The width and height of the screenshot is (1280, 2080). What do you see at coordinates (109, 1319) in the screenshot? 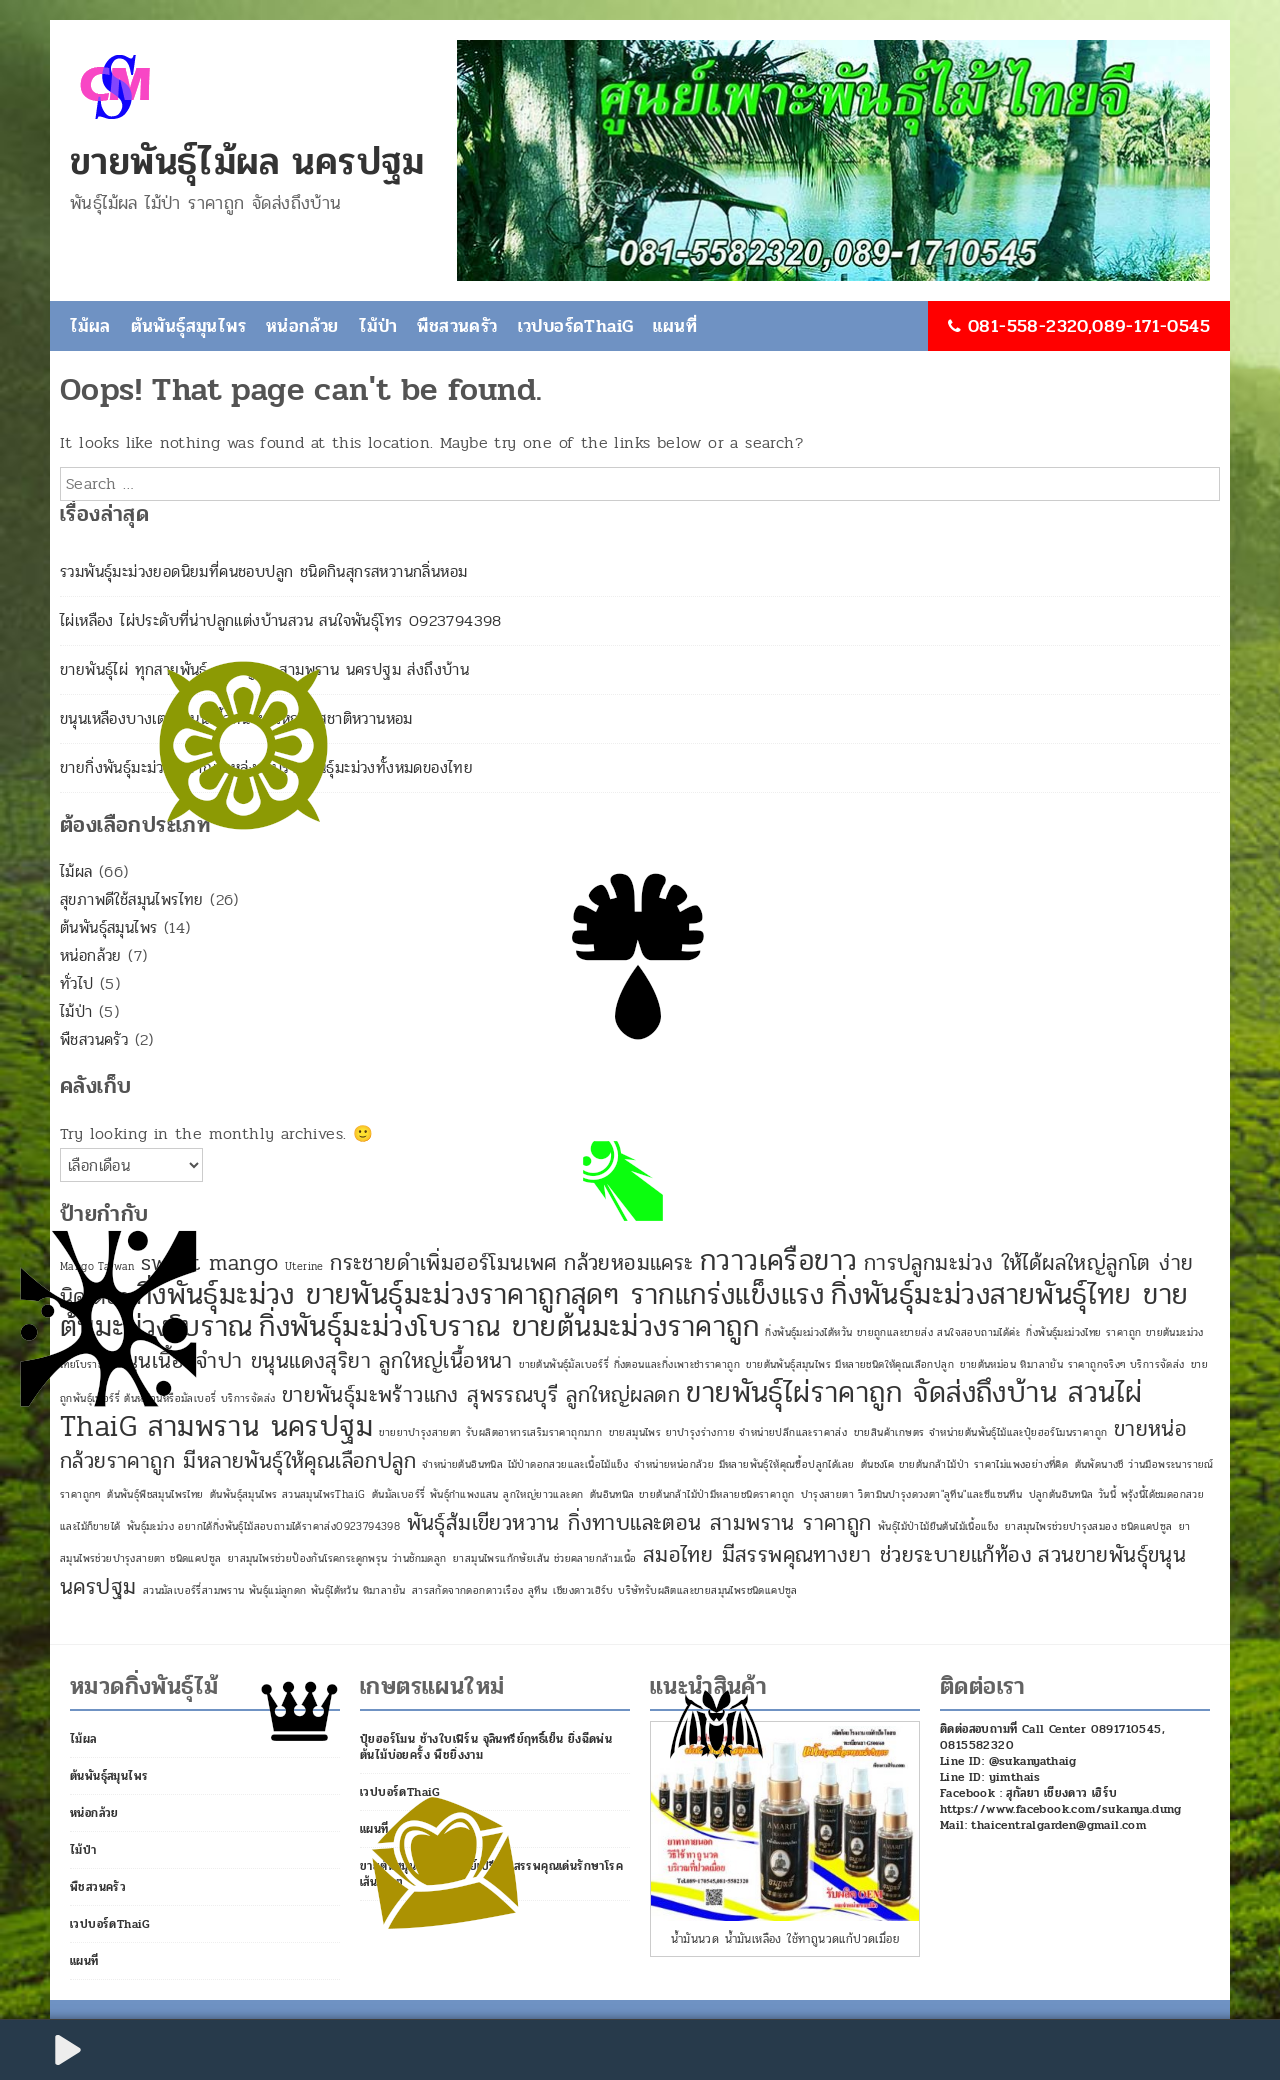
I see `trigger a splatter or explosion effect` at bounding box center [109, 1319].